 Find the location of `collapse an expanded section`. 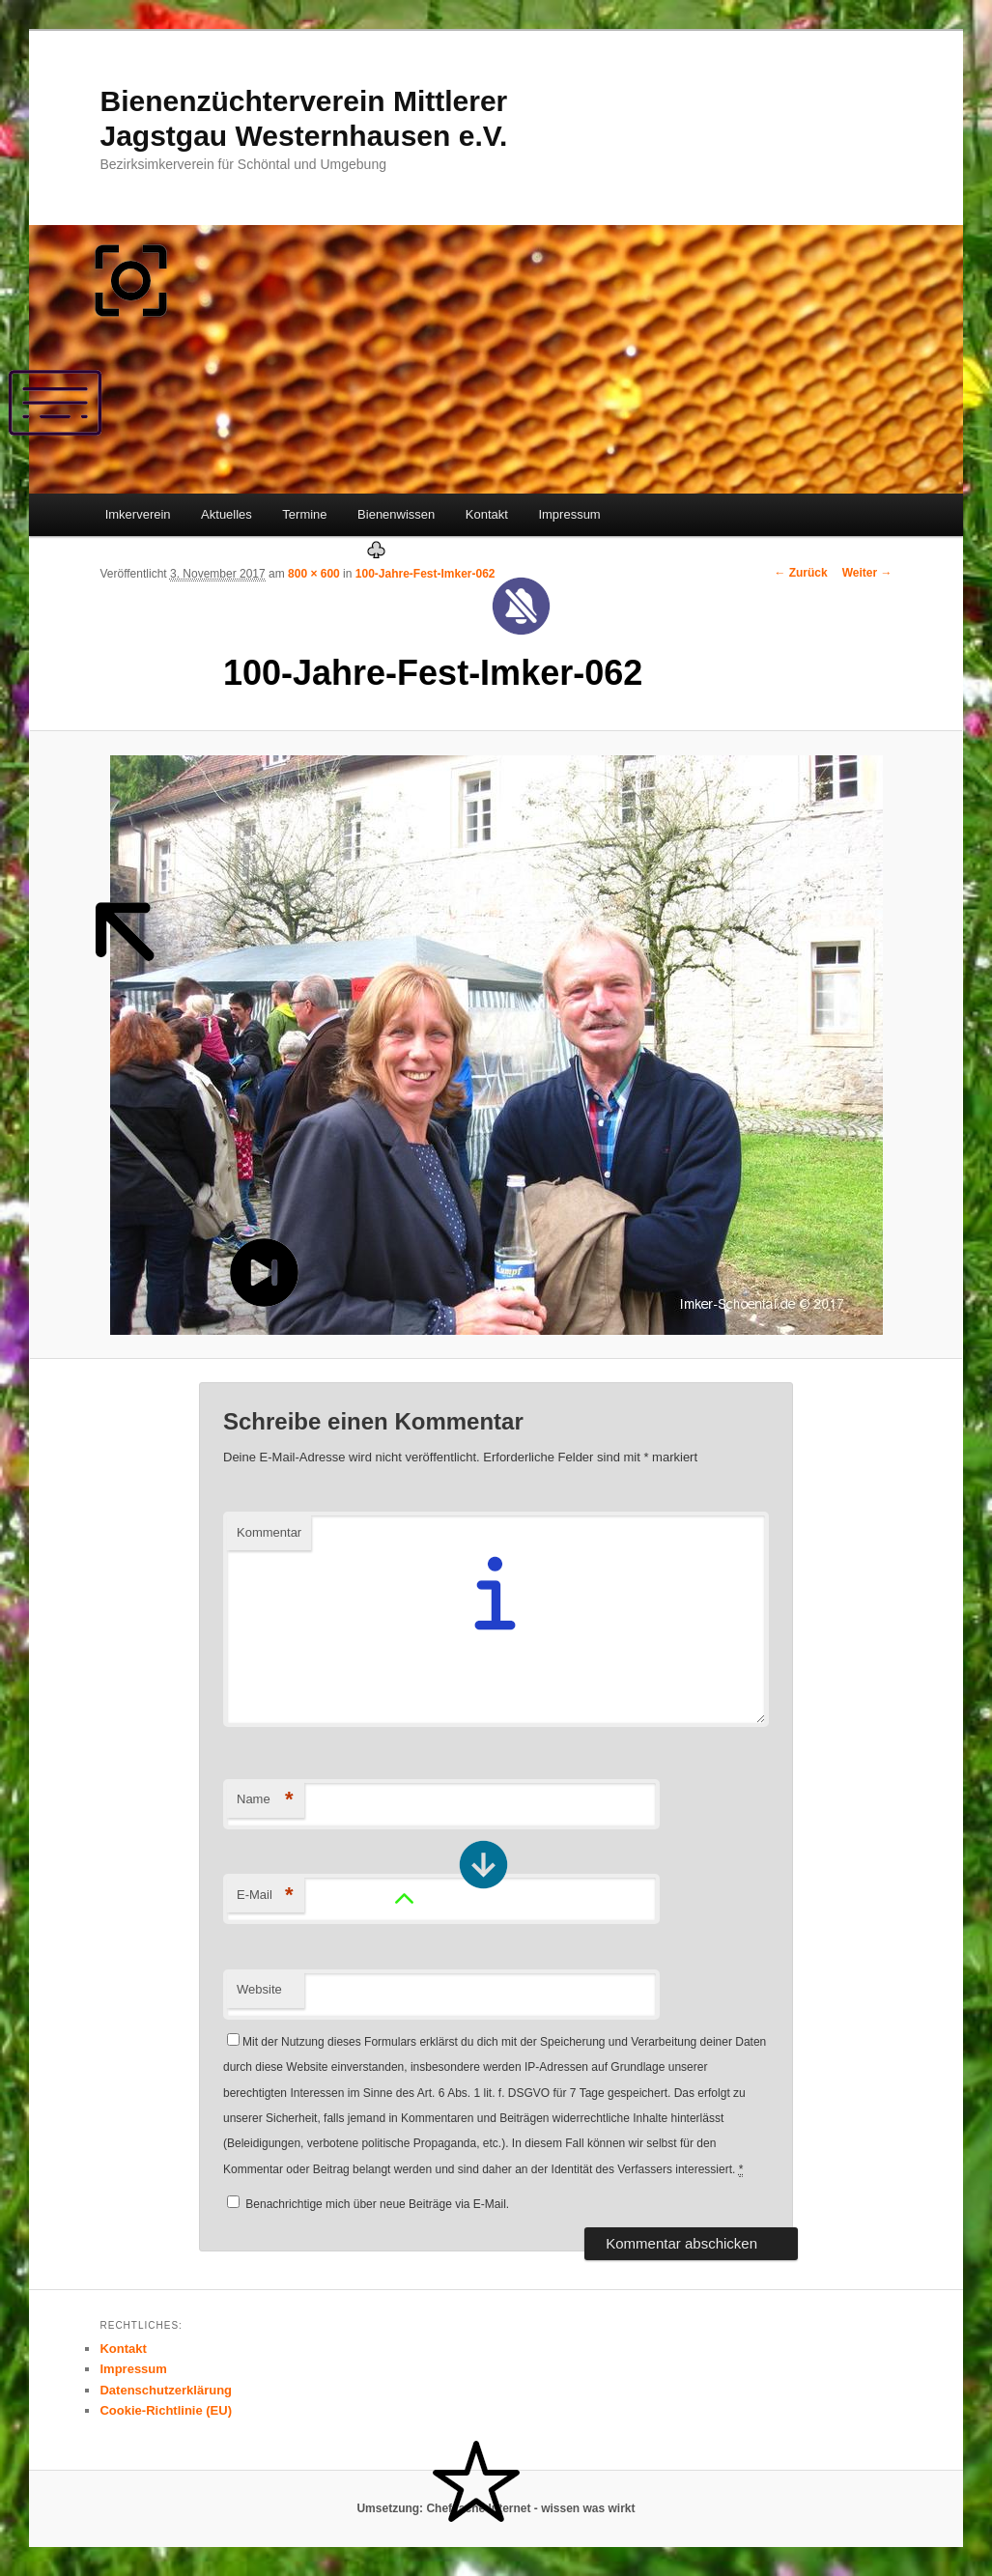

collapse an expanded section is located at coordinates (404, 1898).